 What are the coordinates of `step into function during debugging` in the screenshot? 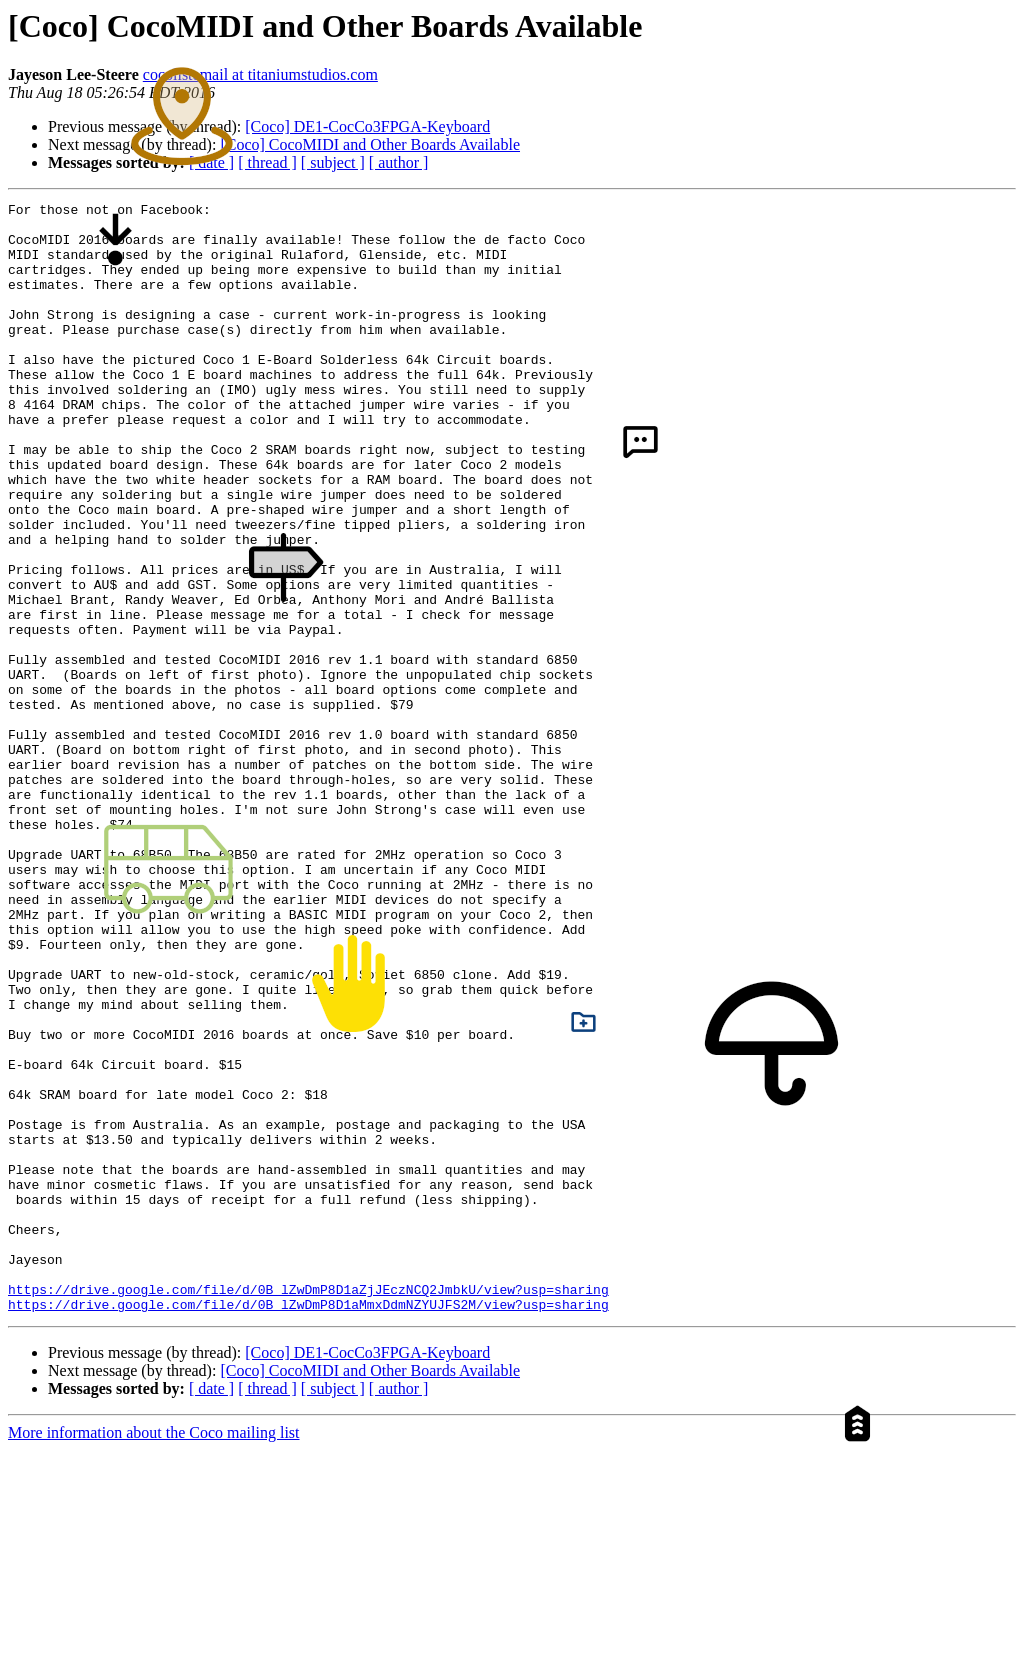 It's located at (115, 239).